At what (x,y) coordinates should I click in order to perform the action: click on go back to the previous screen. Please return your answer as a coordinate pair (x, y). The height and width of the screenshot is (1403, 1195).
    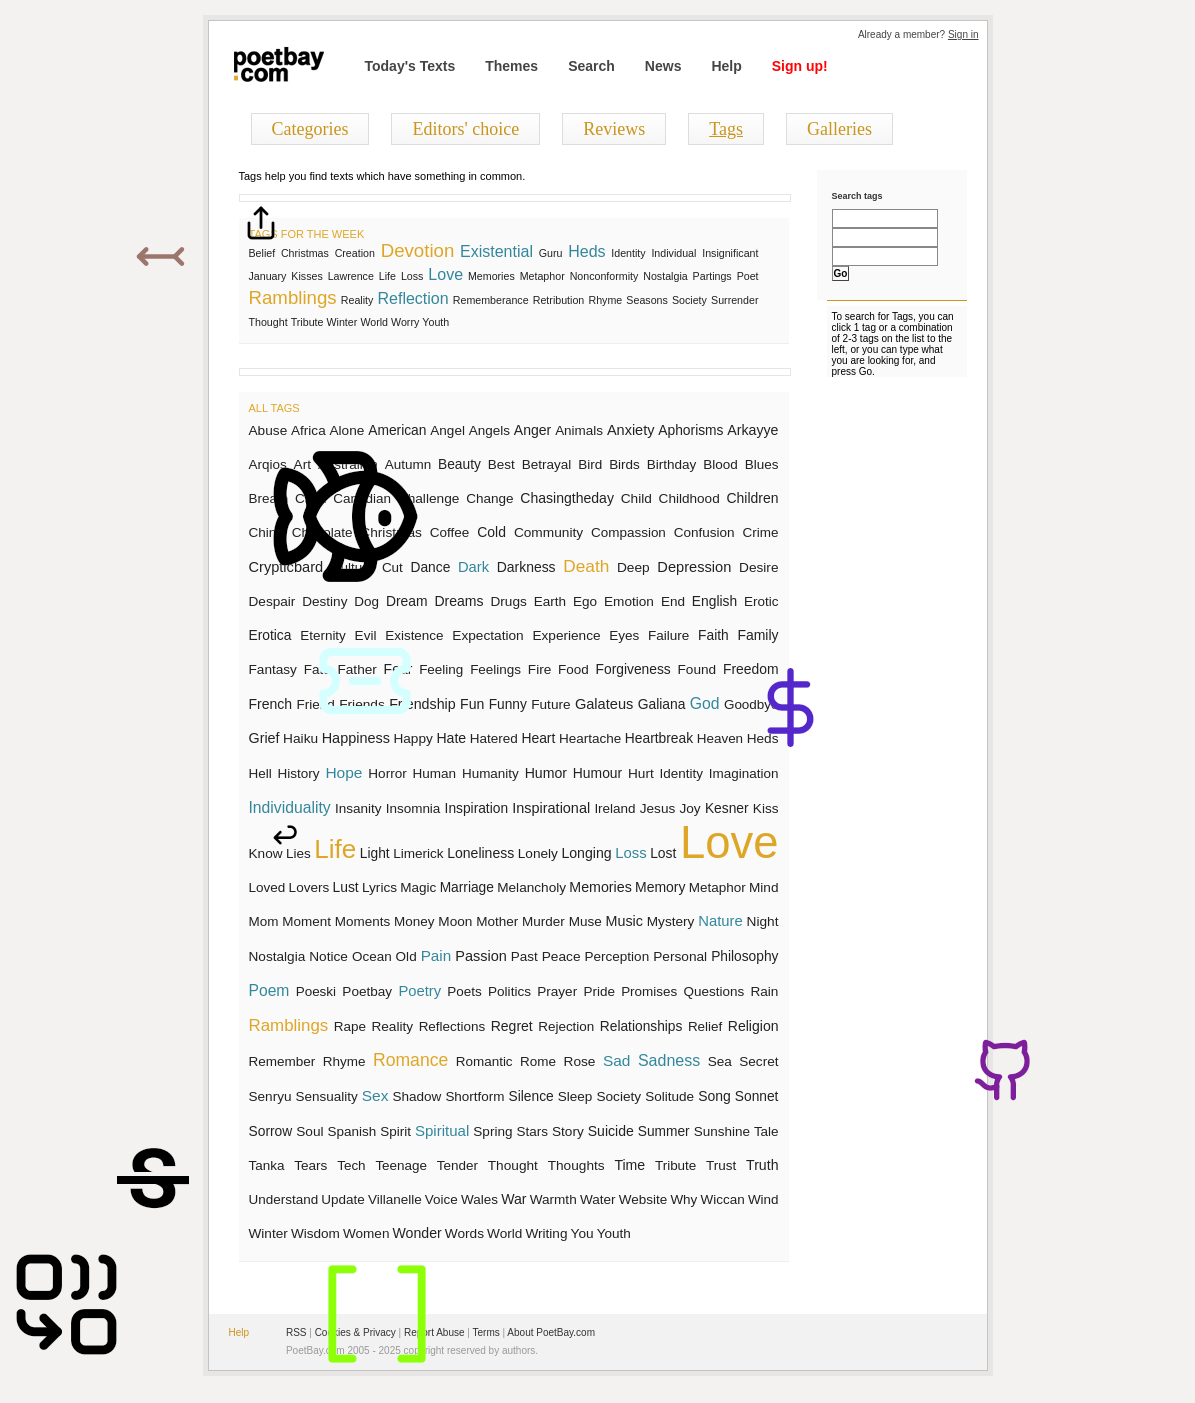
    Looking at the image, I should click on (284, 833).